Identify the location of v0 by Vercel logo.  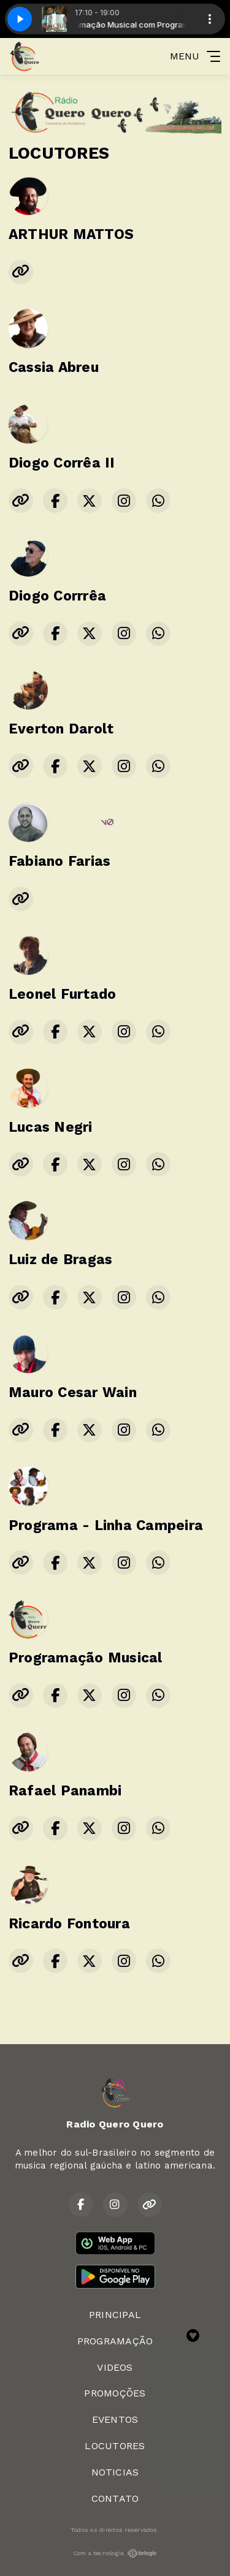
(107, 822).